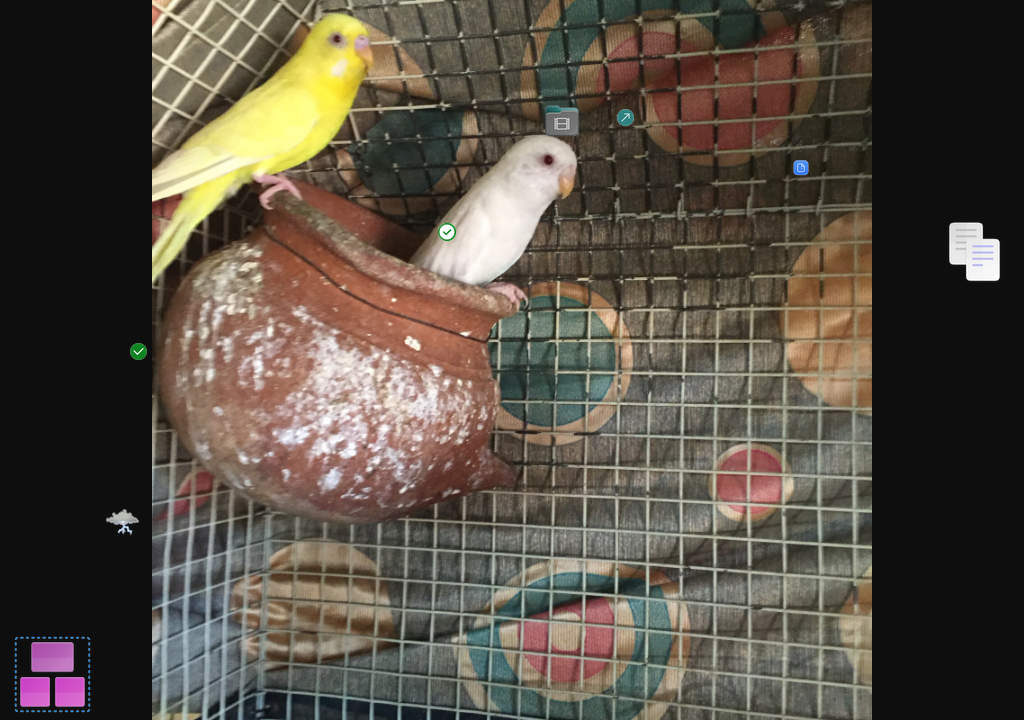 The image size is (1024, 720). Describe the element at coordinates (625, 117) in the screenshot. I see `indicates a symbolic link or shortcut to another file` at that location.